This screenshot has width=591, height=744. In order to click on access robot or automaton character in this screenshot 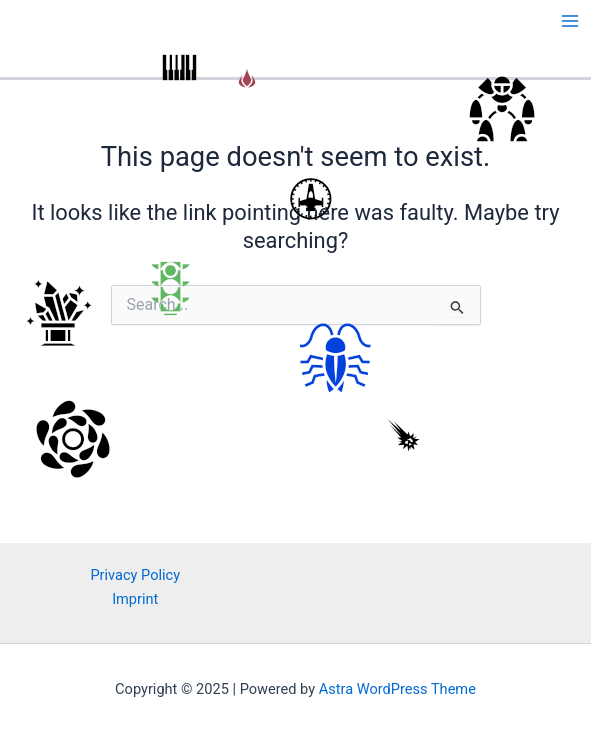, I will do `click(502, 109)`.